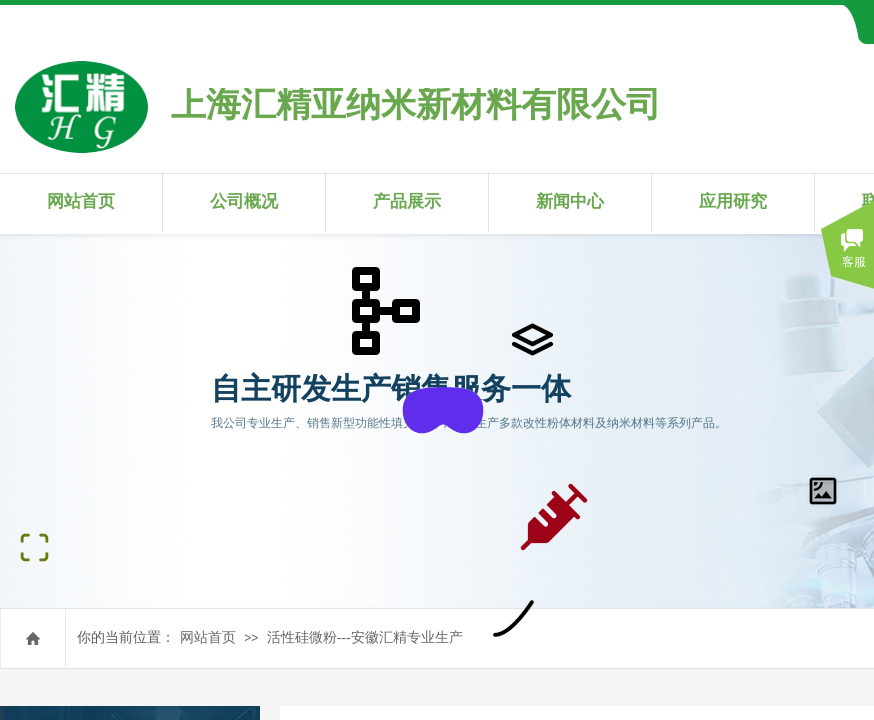 The height and width of the screenshot is (720, 874). What do you see at coordinates (554, 517) in the screenshot?
I see `access vaccination or medical records` at bounding box center [554, 517].